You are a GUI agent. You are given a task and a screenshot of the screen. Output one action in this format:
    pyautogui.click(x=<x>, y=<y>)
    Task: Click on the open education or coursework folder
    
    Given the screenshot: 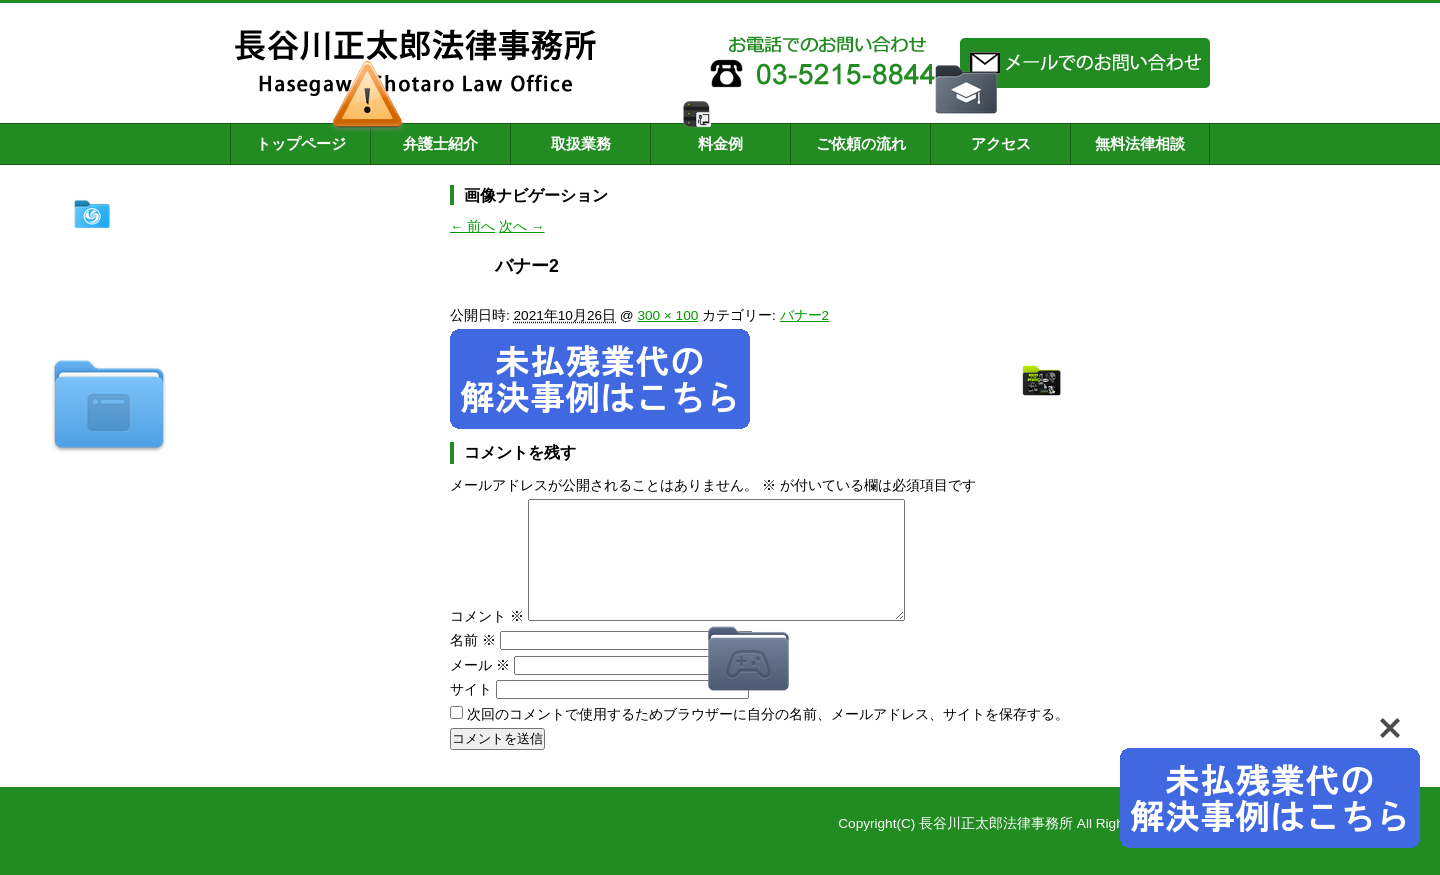 What is the action you would take?
    pyautogui.click(x=966, y=91)
    